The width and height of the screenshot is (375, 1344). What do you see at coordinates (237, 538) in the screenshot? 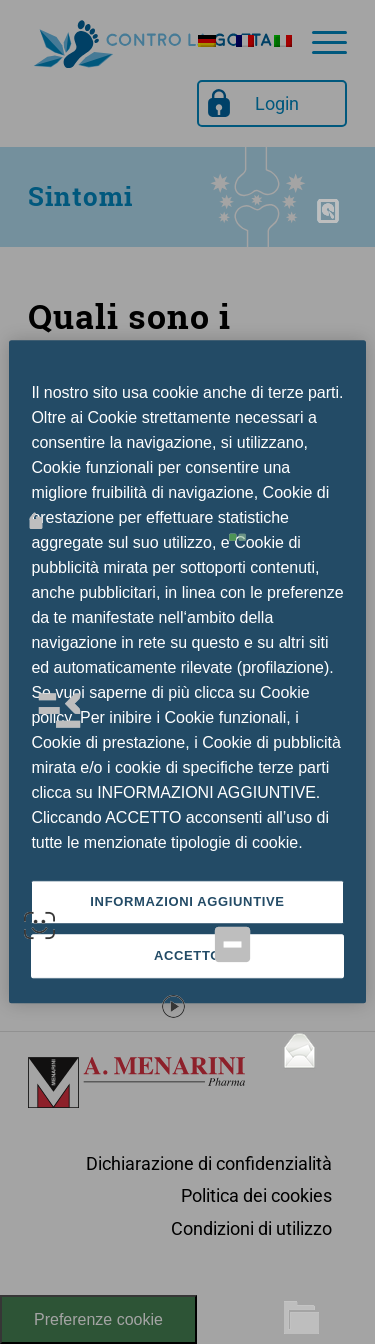
I see `view task list or to-do items` at bounding box center [237, 538].